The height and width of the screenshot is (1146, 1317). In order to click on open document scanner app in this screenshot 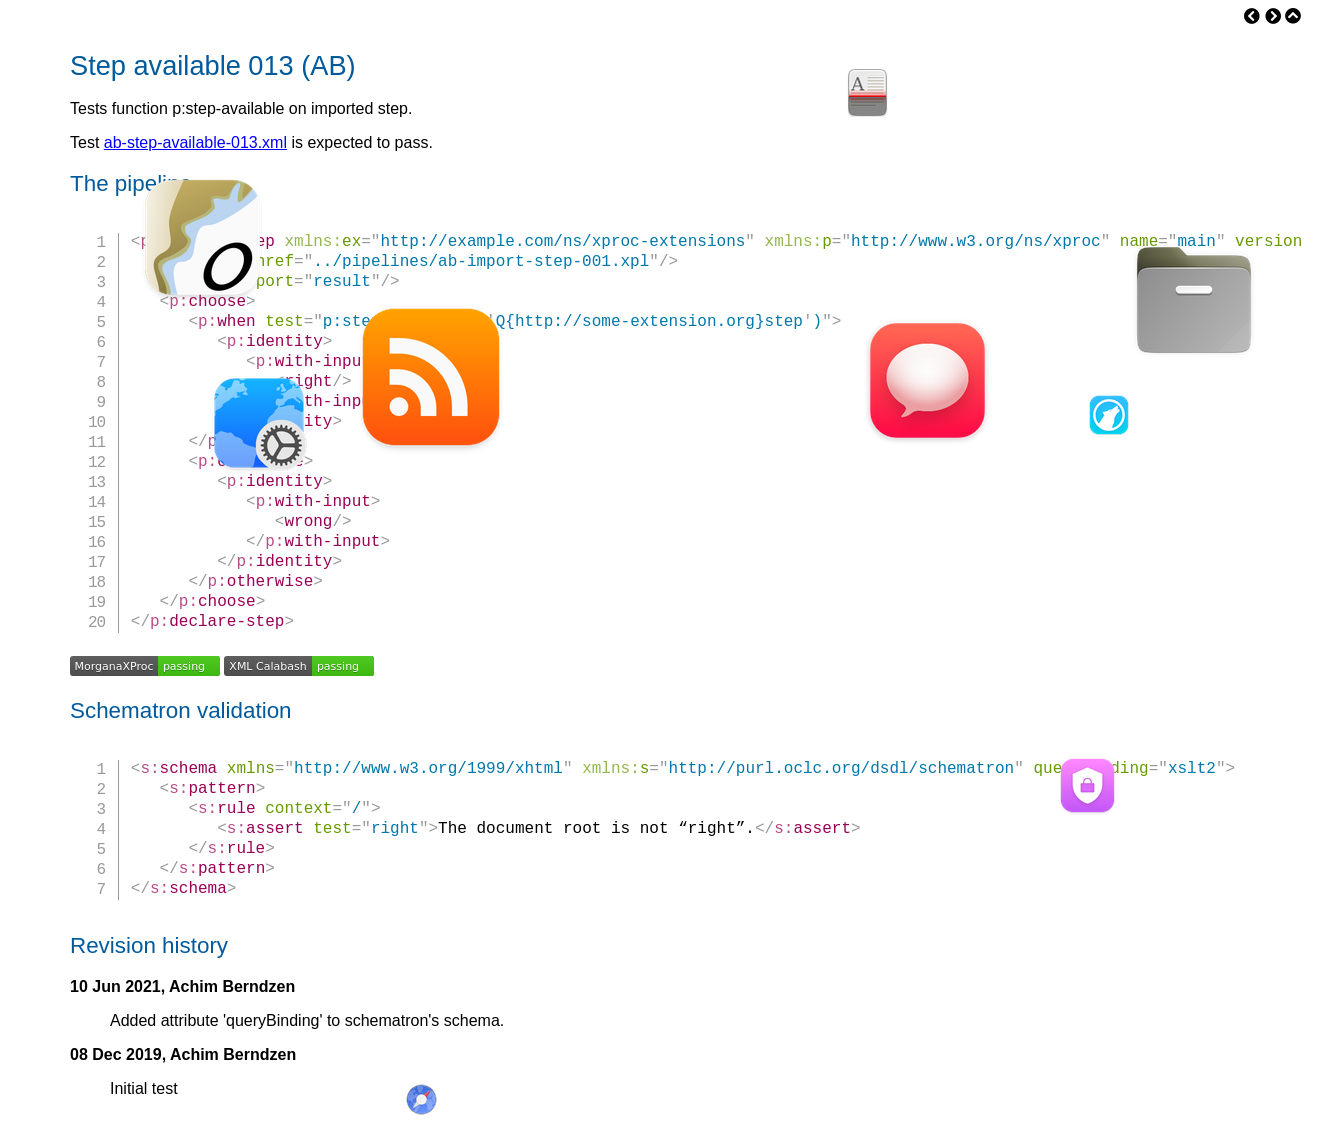, I will do `click(867, 92)`.